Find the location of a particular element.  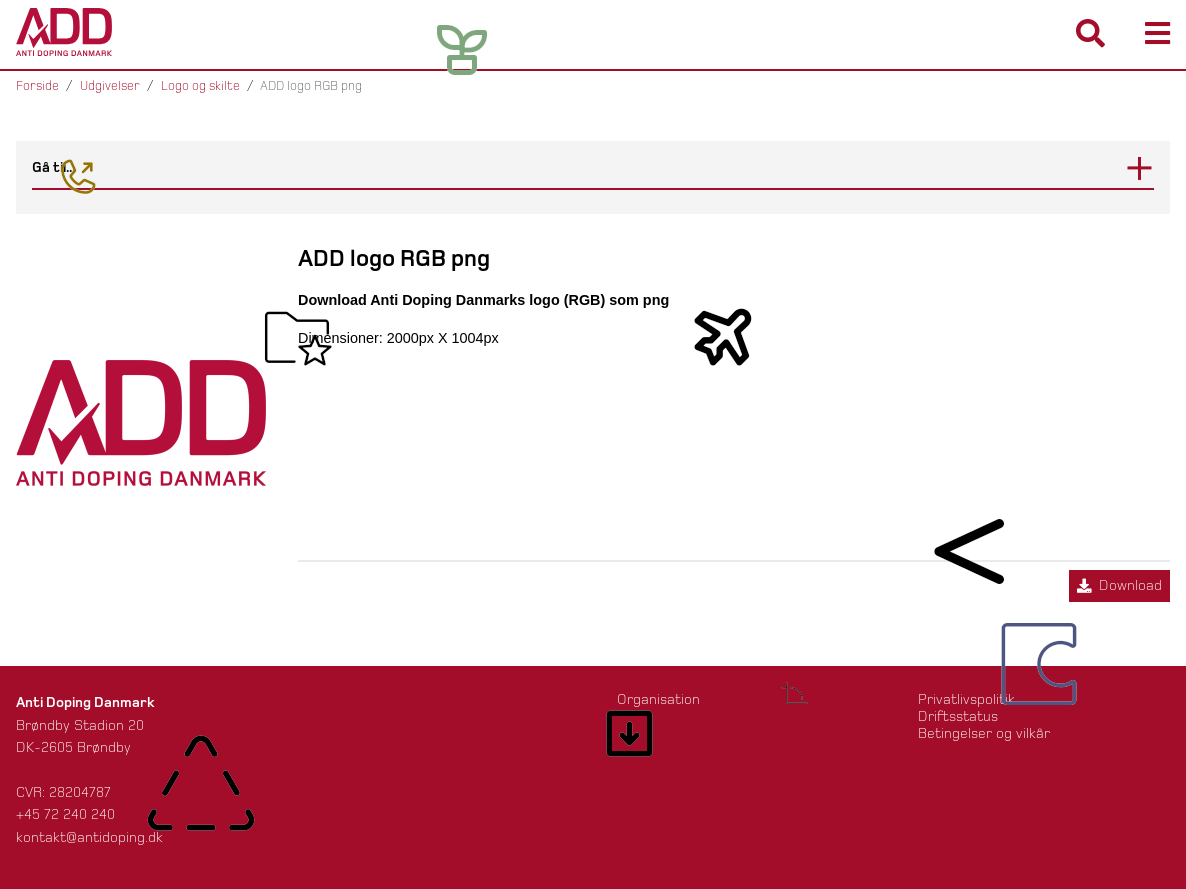

enable airplane mode is located at coordinates (724, 336).